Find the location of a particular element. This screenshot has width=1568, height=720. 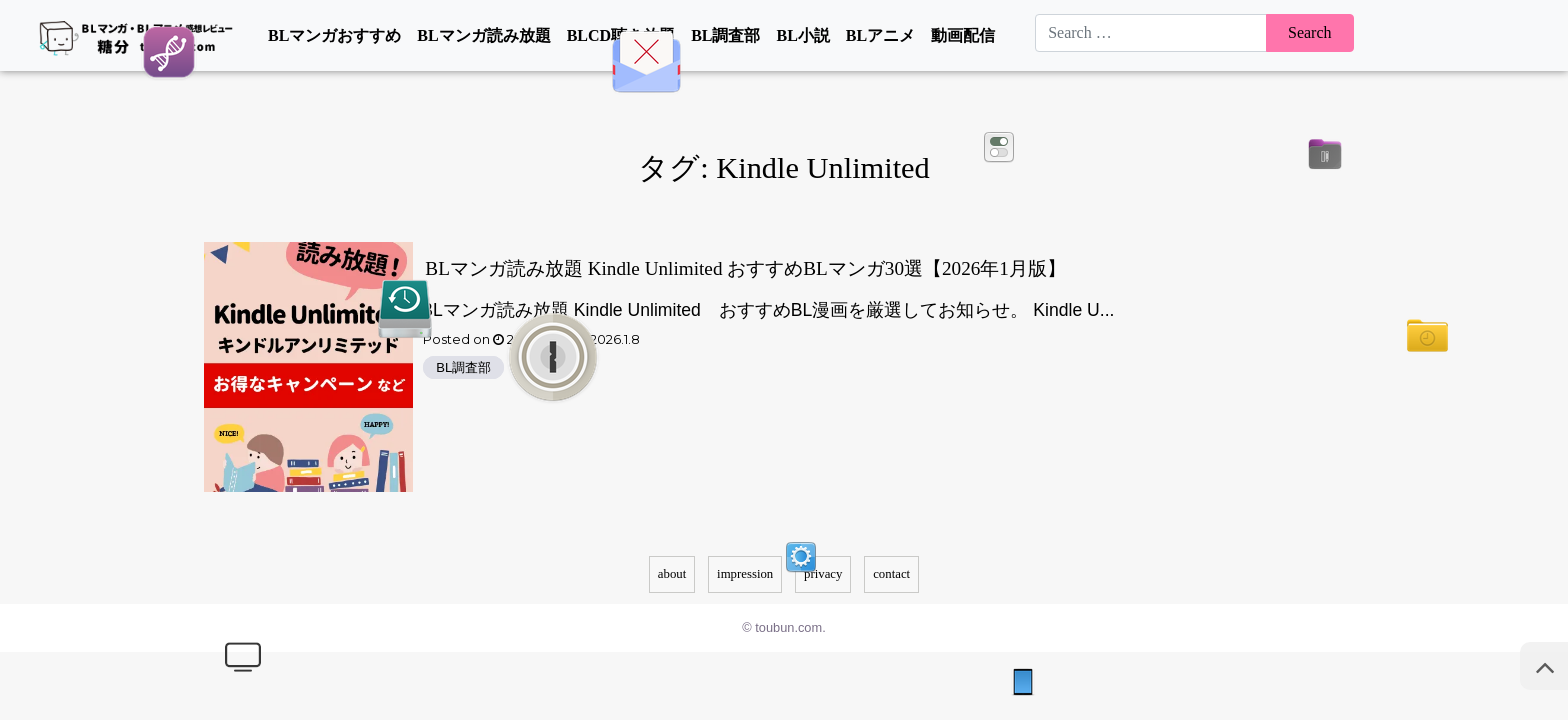

access temporary files folder is located at coordinates (1427, 335).